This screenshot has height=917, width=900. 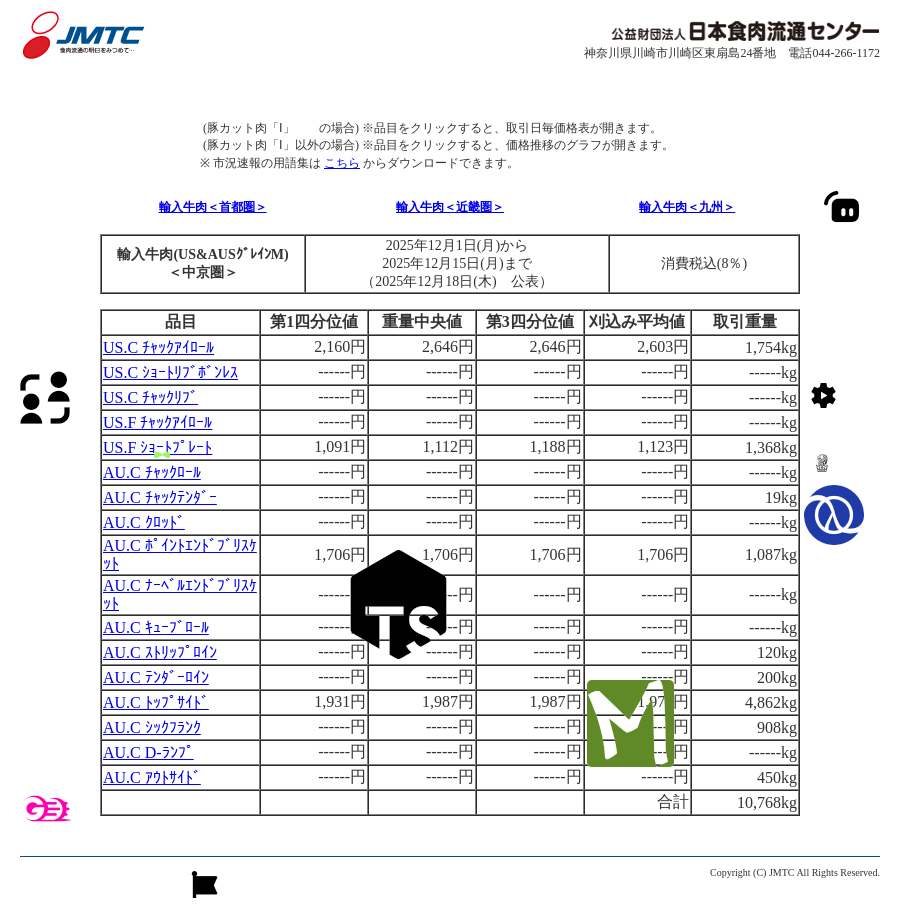 I want to click on open streamlabs streaming software, so click(x=841, y=206).